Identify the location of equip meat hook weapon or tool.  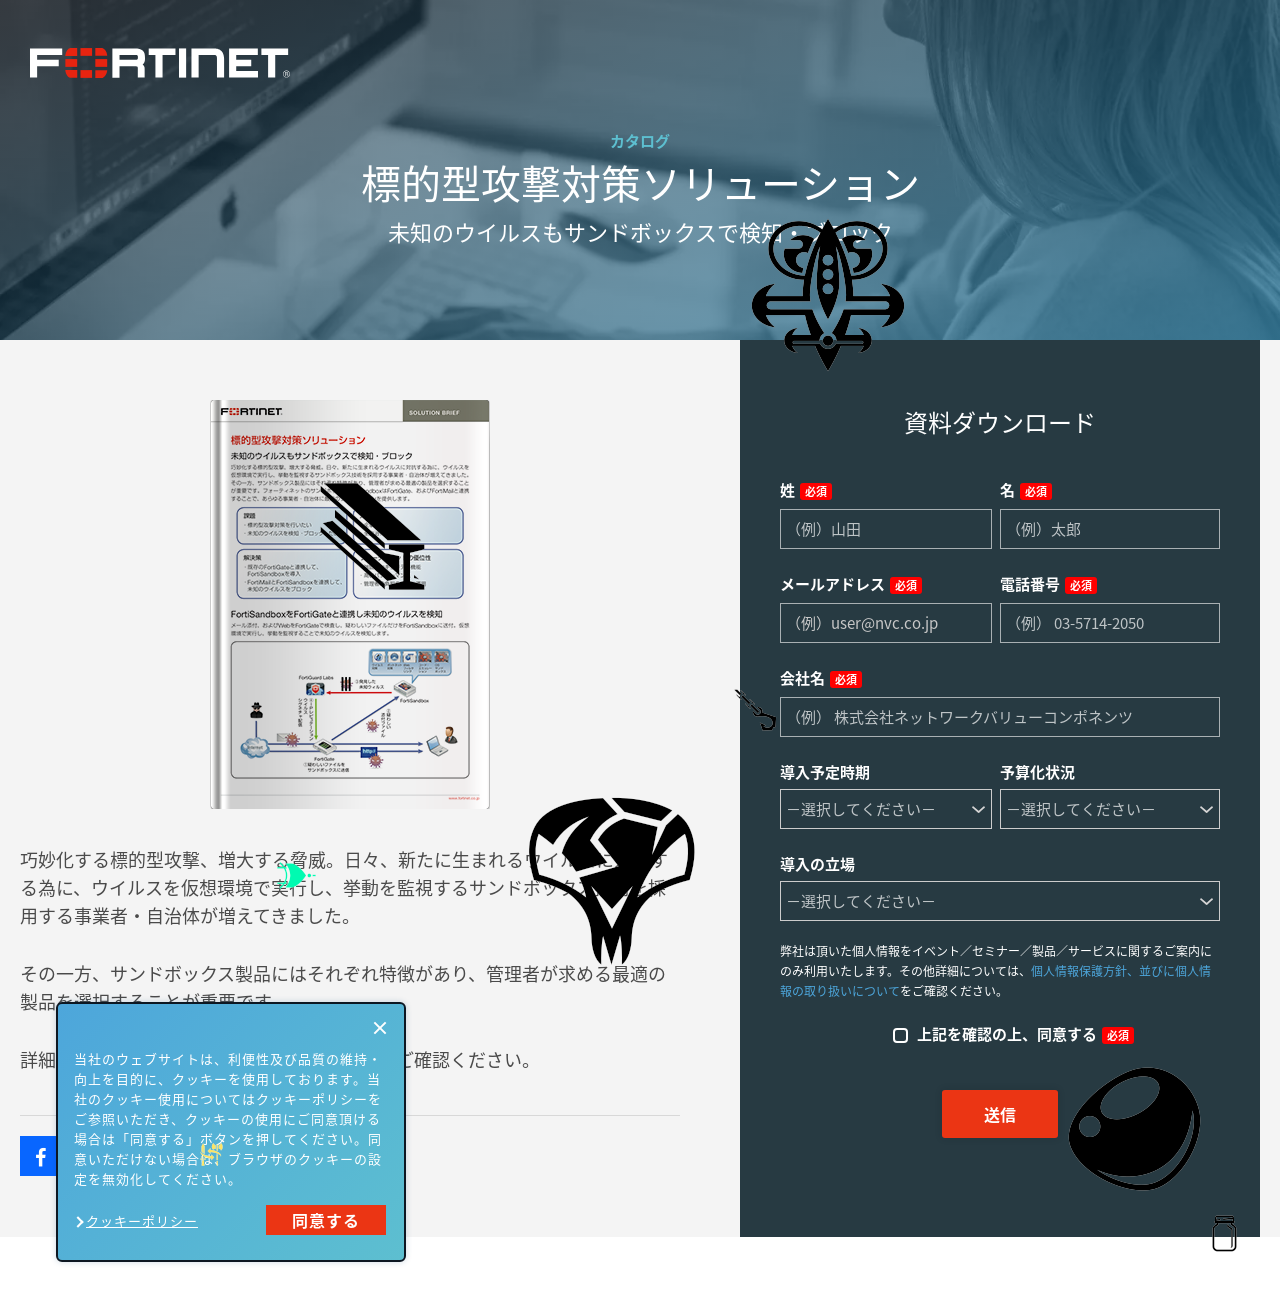
(755, 710).